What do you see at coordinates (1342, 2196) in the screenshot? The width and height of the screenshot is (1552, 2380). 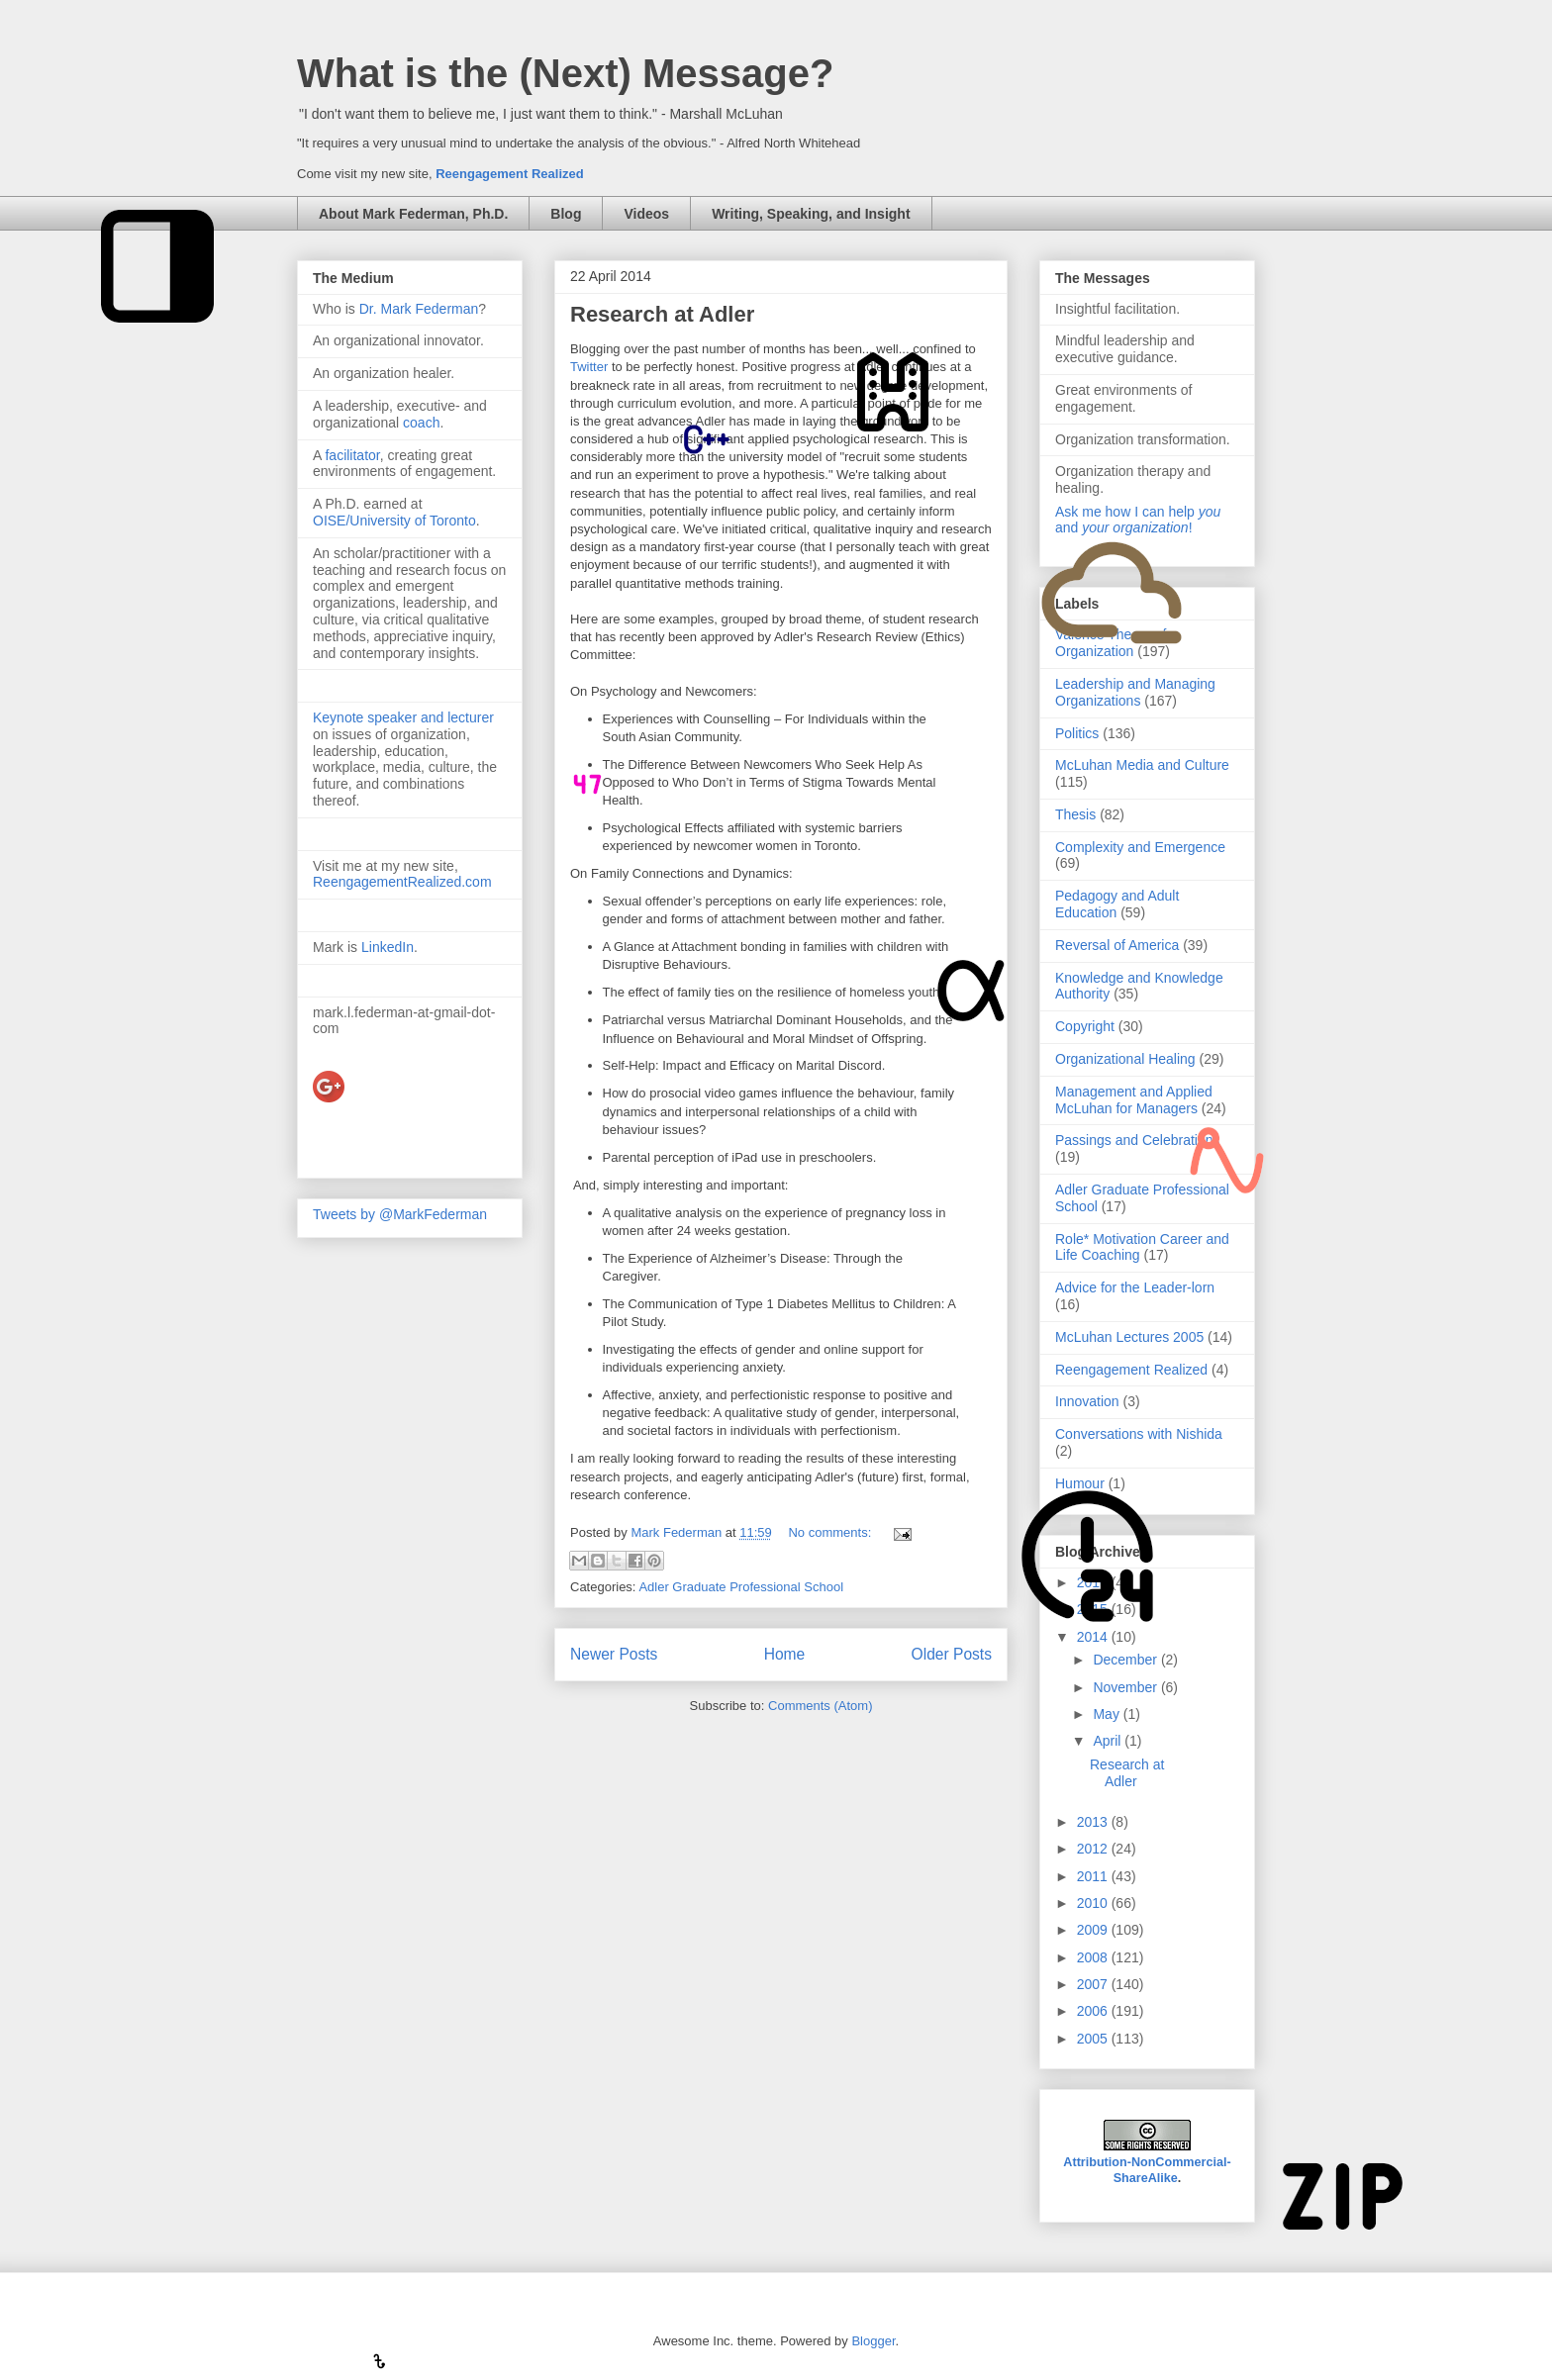 I see `compress files into a zip archive` at bounding box center [1342, 2196].